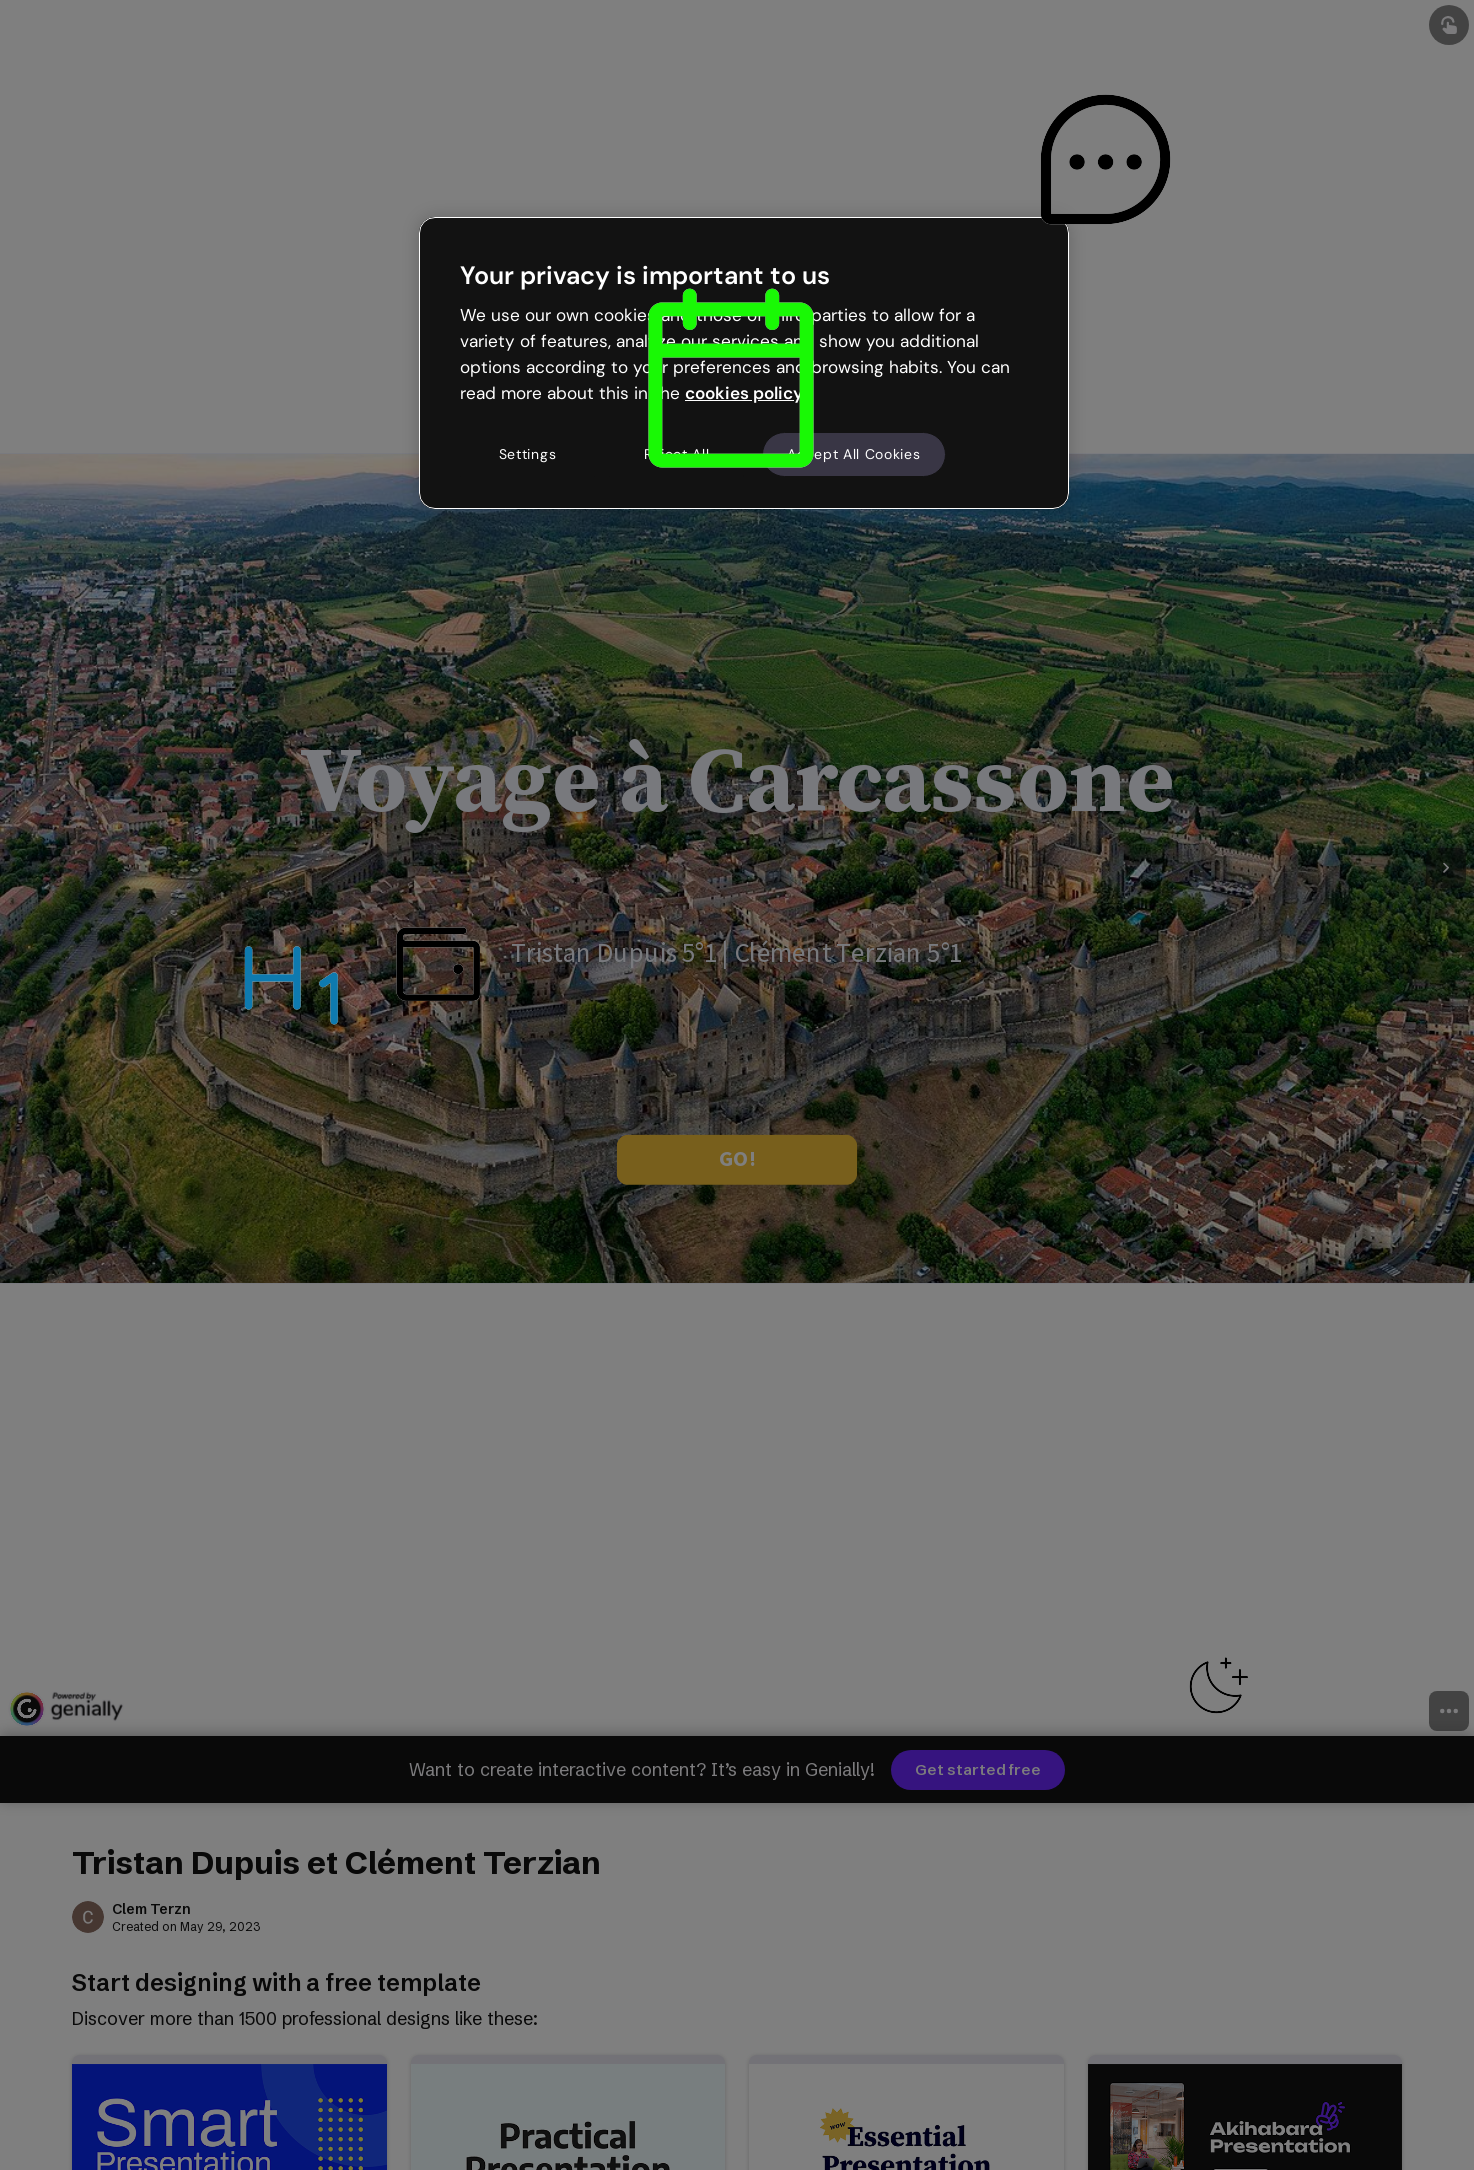  I want to click on view or open calendar, so click(731, 385).